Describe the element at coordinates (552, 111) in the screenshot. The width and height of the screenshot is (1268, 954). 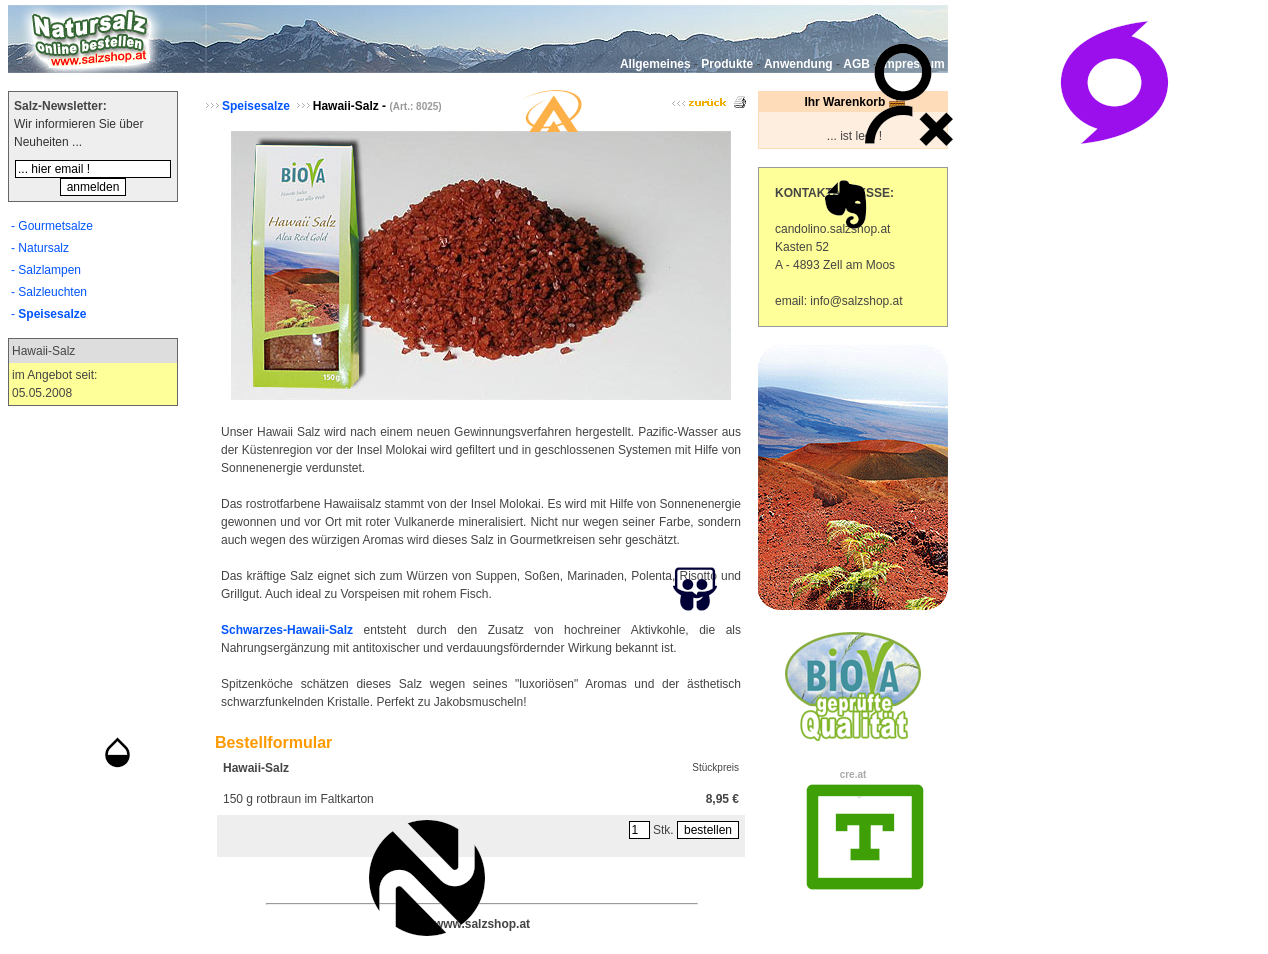
I see `asymmetrik company logo` at that location.